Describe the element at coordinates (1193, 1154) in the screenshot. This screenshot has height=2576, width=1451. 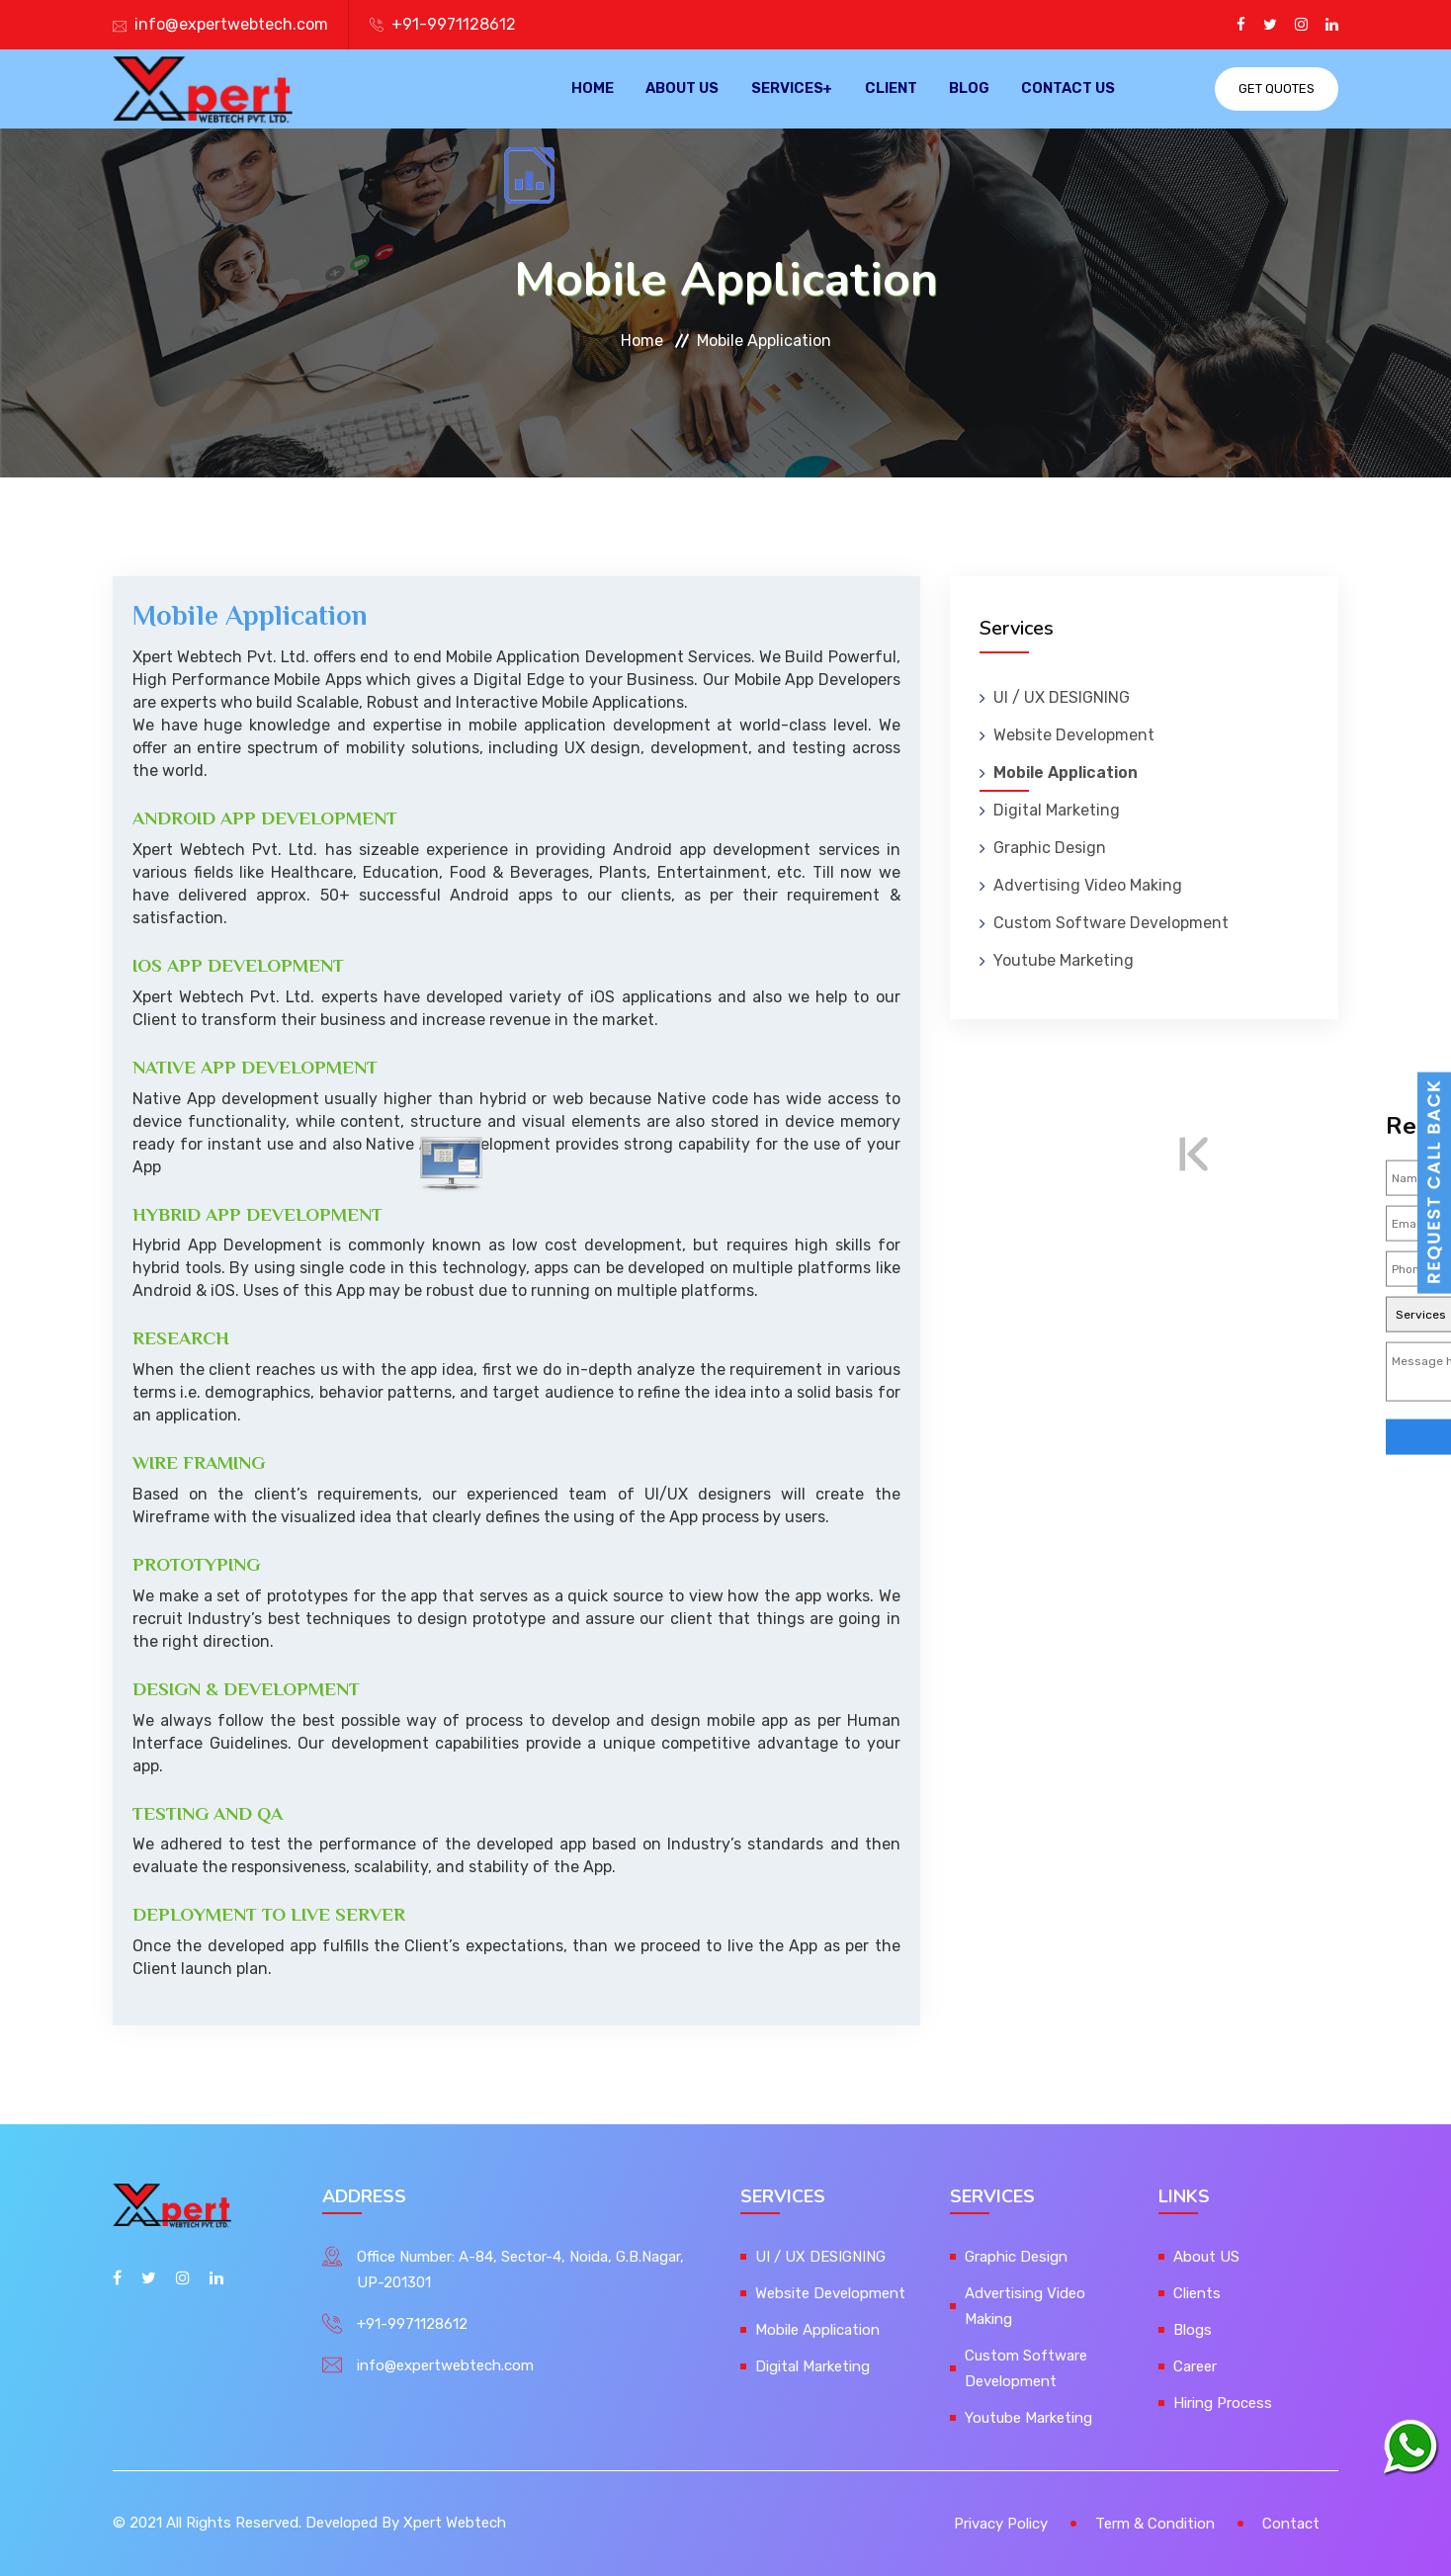
I see `go to the first item in a list or sequence` at that location.